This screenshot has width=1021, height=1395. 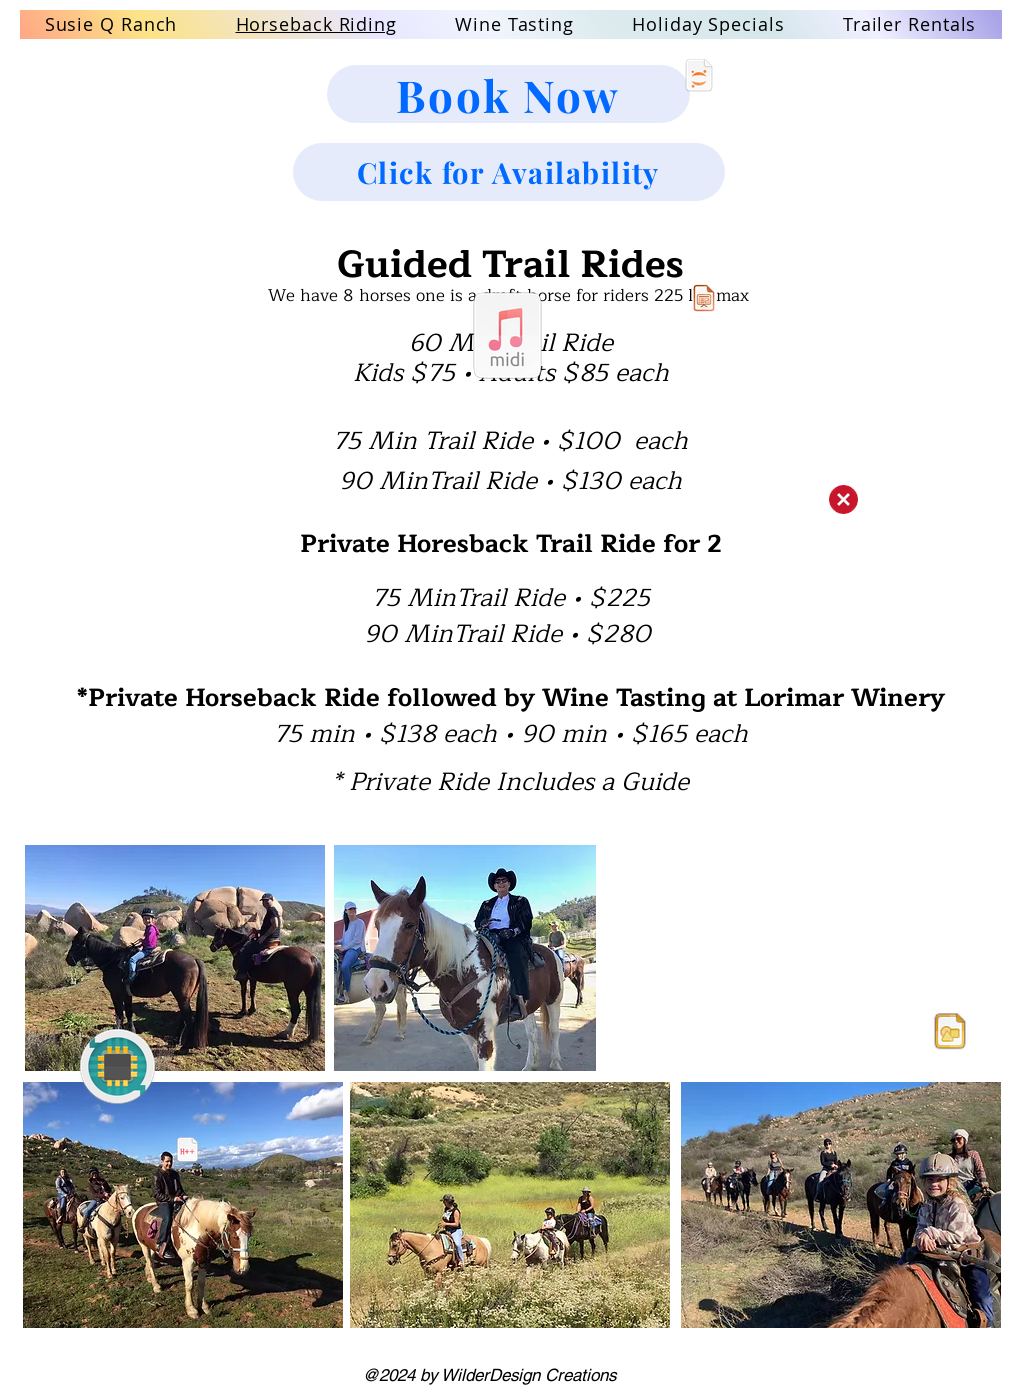 What do you see at coordinates (187, 1149) in the screenshot?
I see `a C++ header file` at bounding box center [187, 1149].